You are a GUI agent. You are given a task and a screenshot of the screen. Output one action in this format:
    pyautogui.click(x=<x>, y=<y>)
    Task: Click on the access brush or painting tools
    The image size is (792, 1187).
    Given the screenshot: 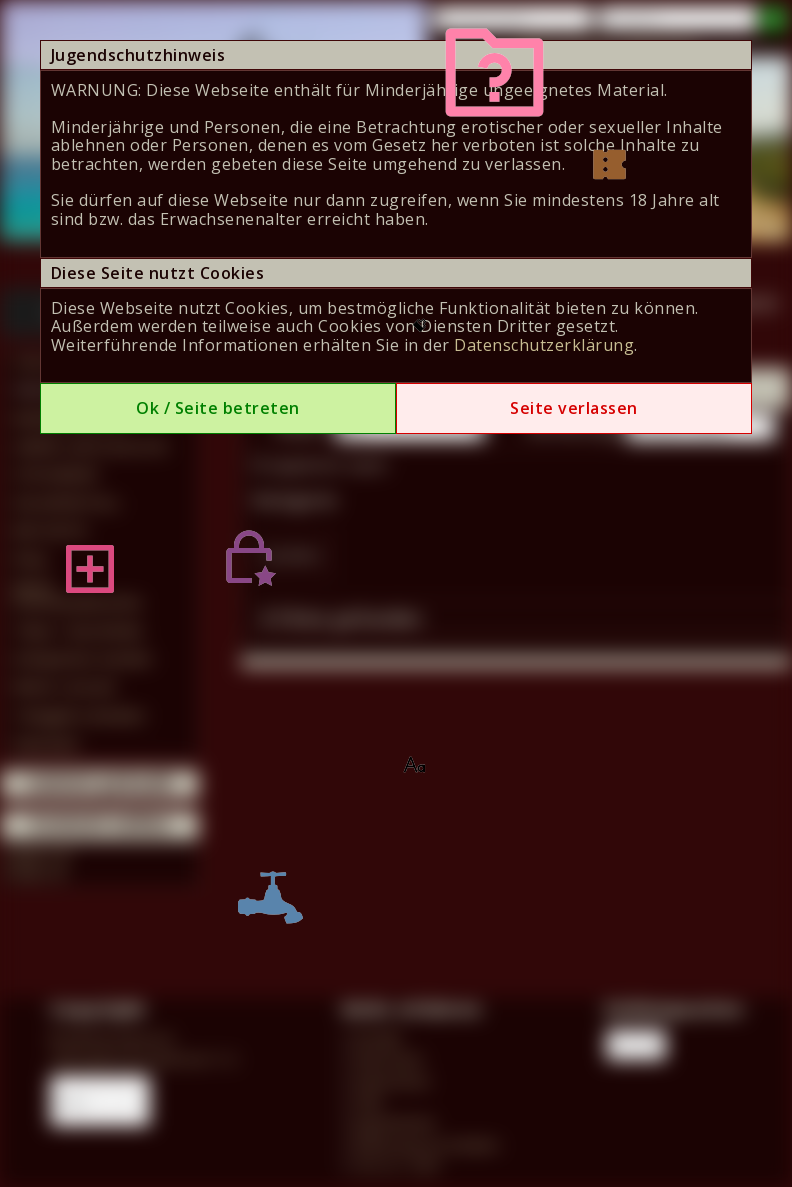 What is the action you would take?
    pyautogui.click(x=420, y=325)
    